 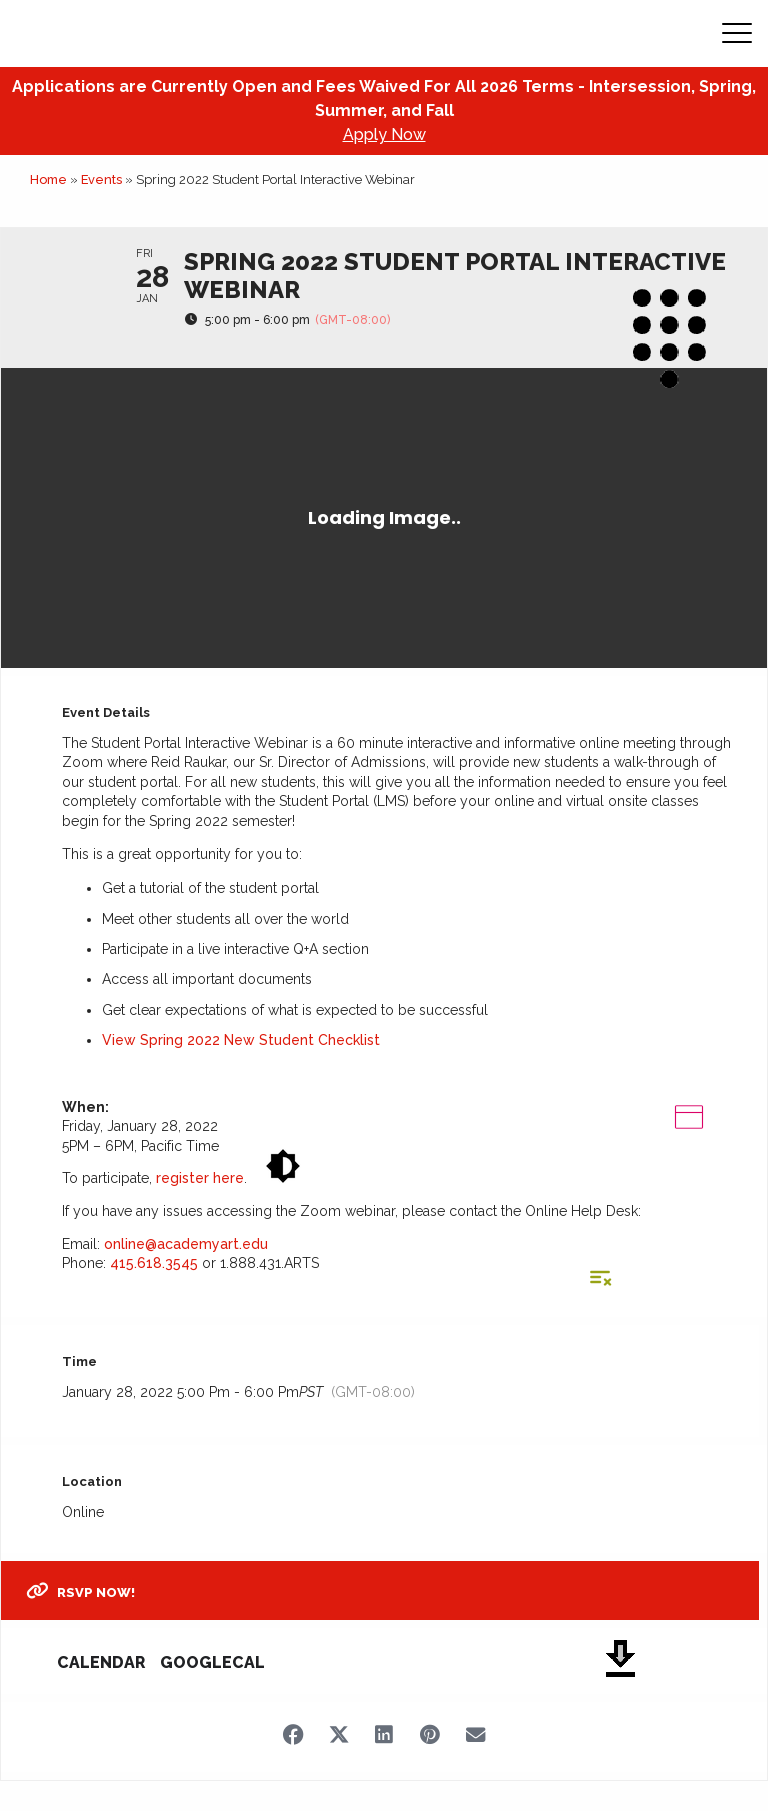 I want to click on remove a playlist, so click(x=600, y=1277).